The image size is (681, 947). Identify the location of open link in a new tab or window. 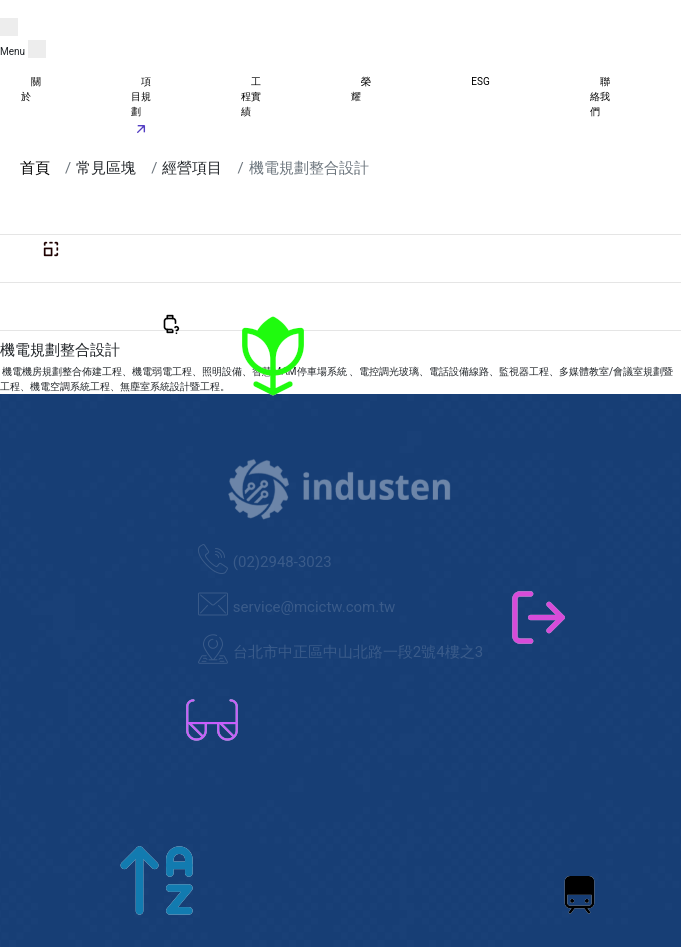
(141, 129).